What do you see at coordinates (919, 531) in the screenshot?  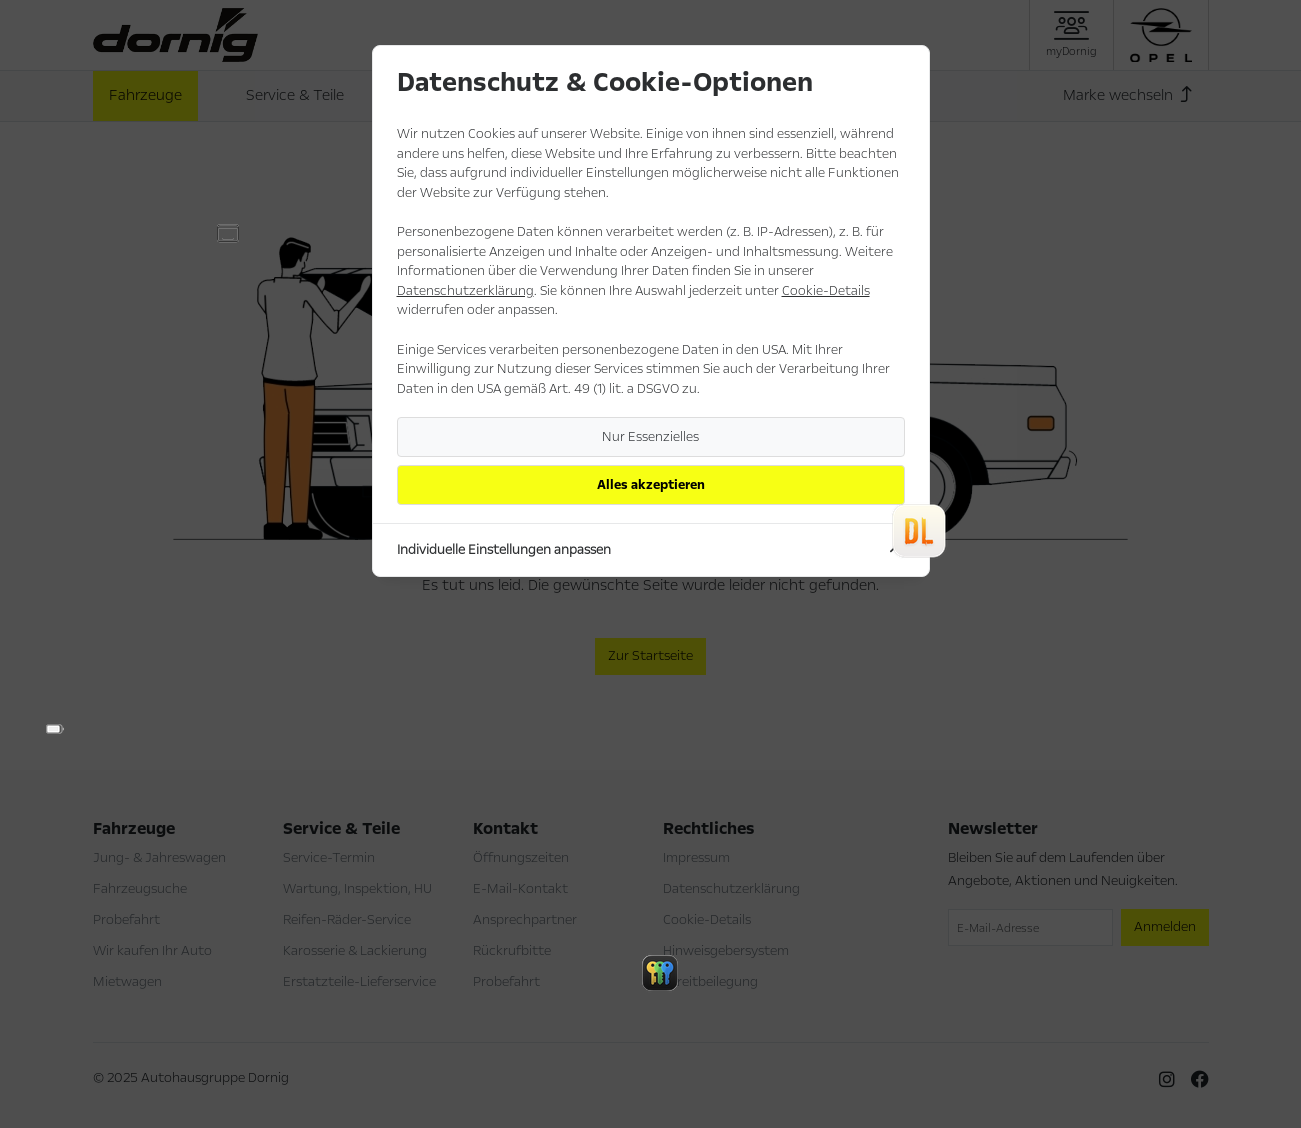 I see `launch dying light game` at bounding box center [919, 531].